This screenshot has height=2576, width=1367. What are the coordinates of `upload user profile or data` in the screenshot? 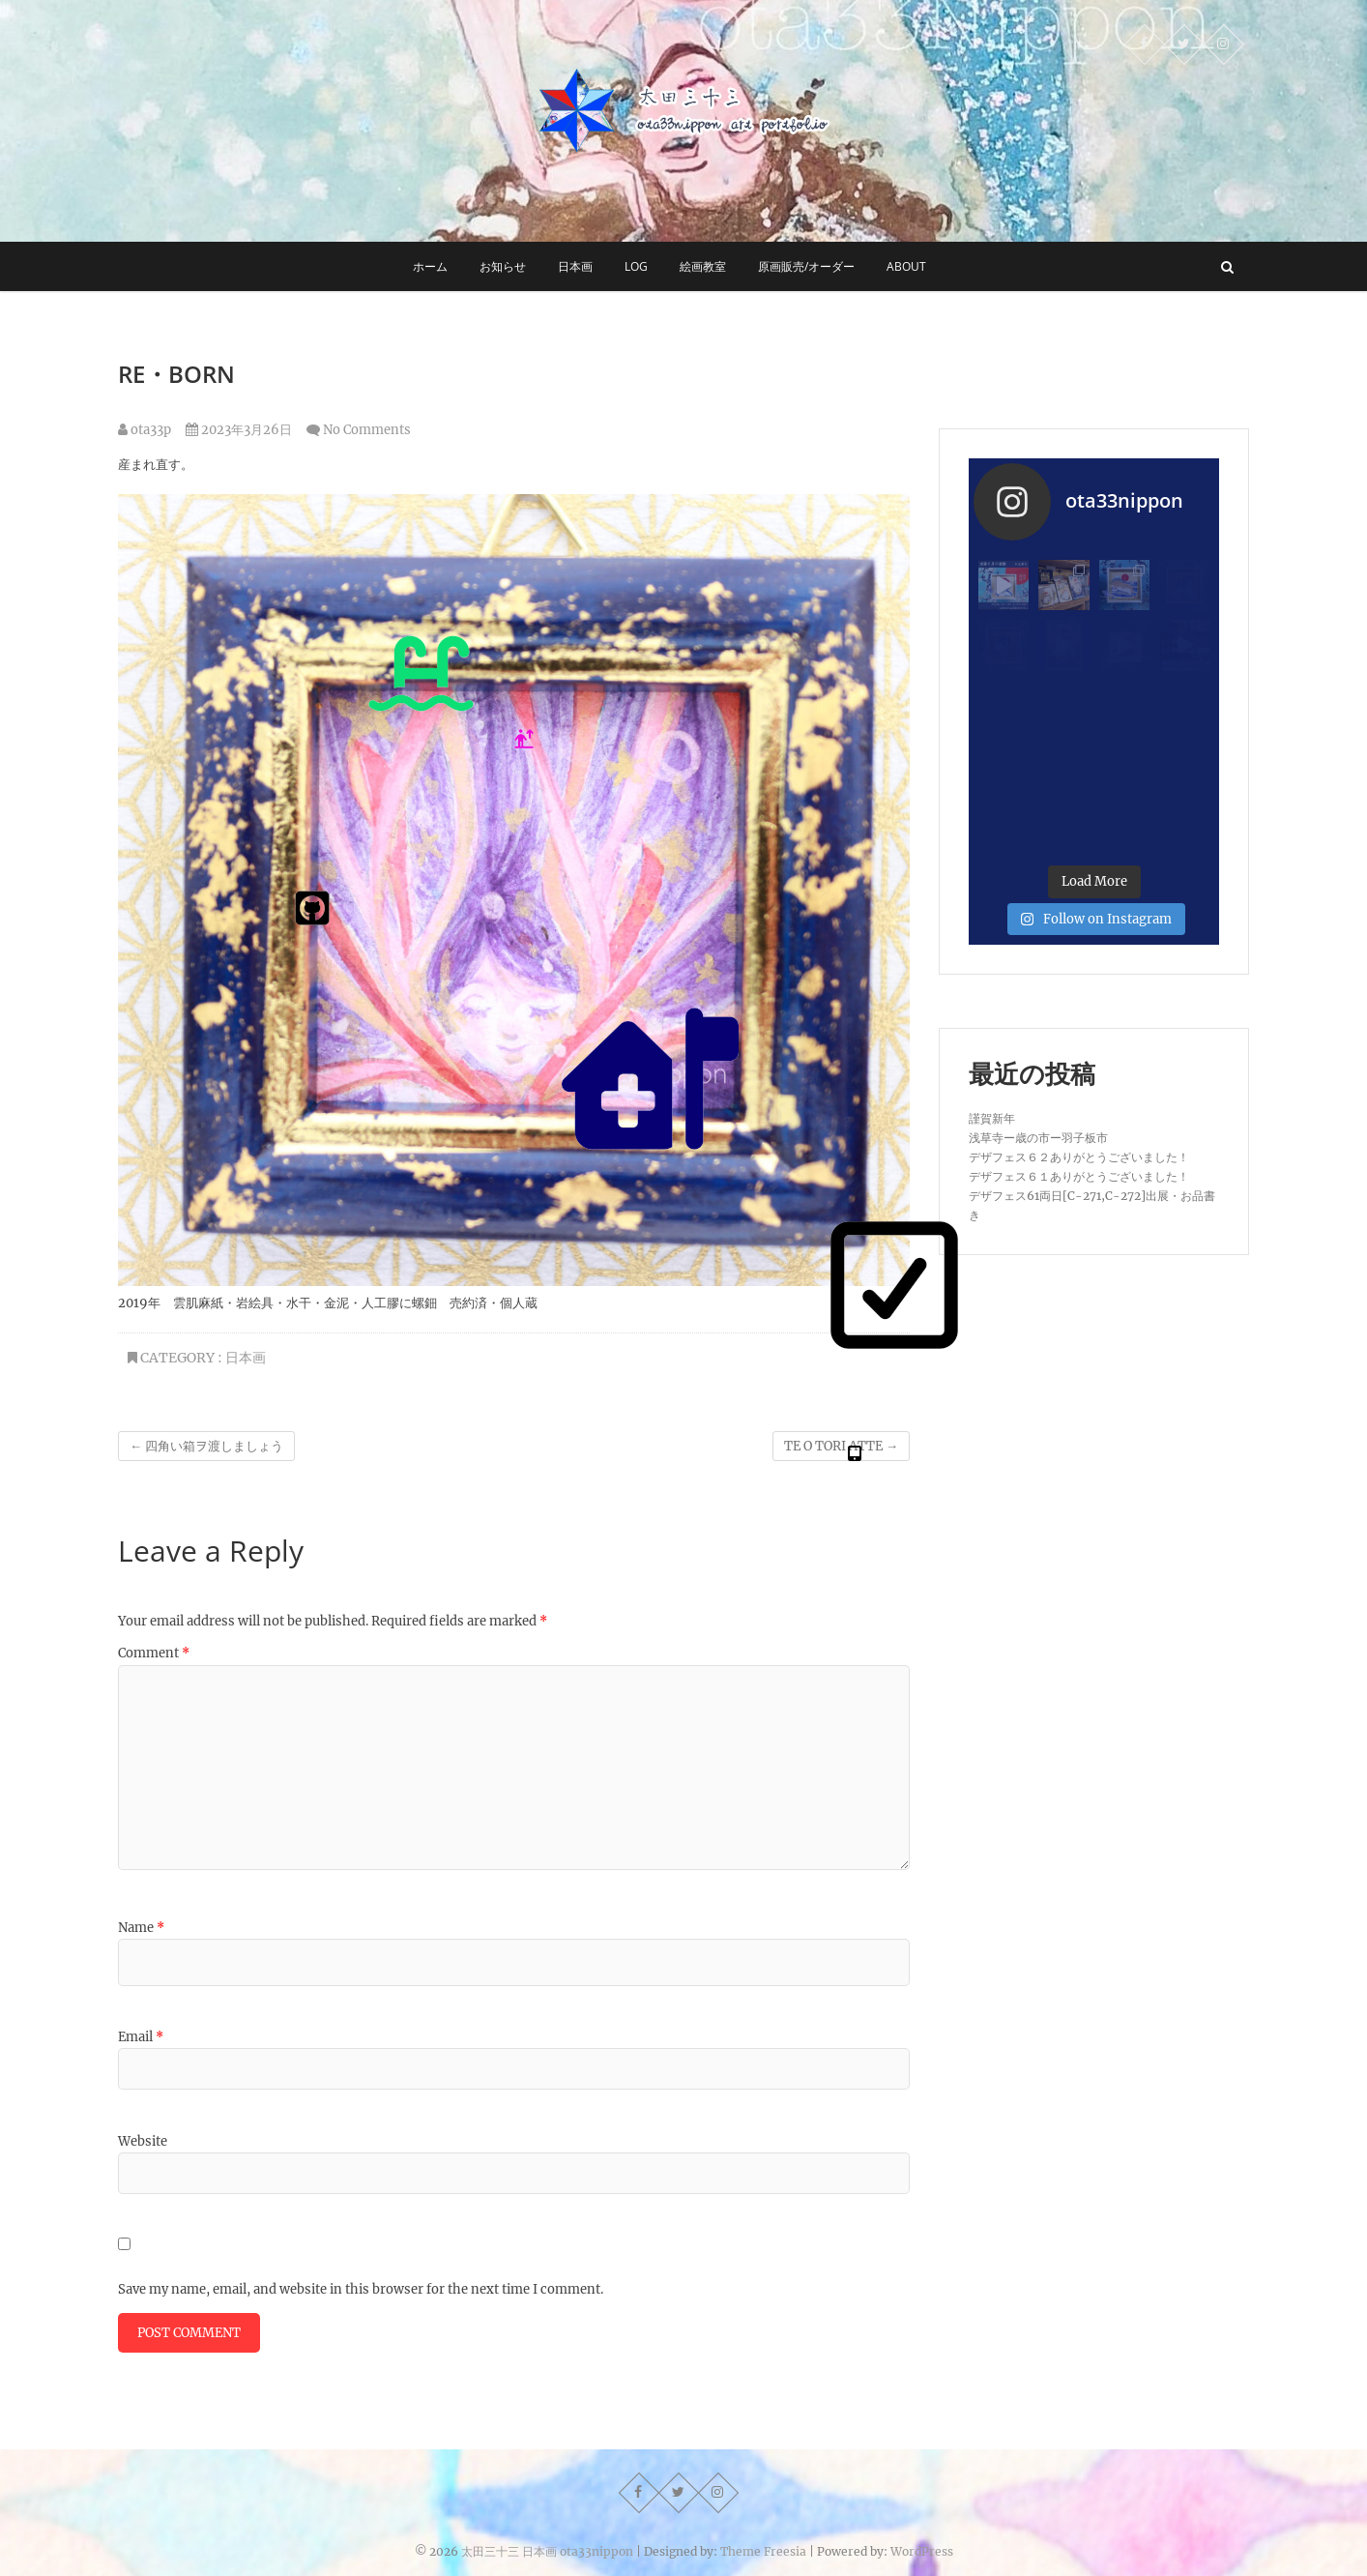 It's located at (524, 739).